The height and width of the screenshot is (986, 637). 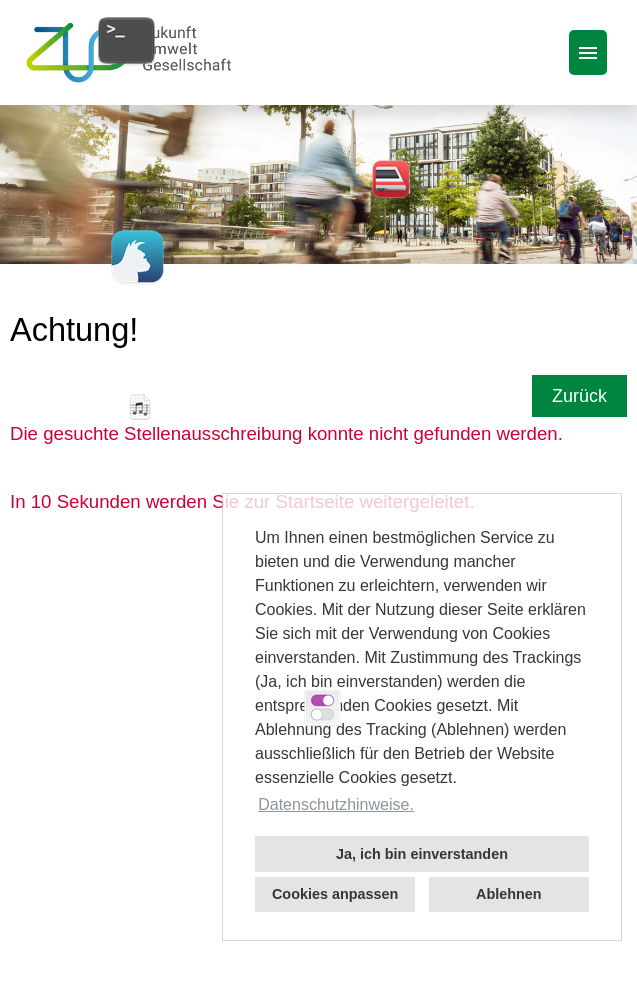 What do you see at coordinates (322, 707) in the screenshot?
I see `open system tweaks or customization settings` at bounding box center [322, 707].